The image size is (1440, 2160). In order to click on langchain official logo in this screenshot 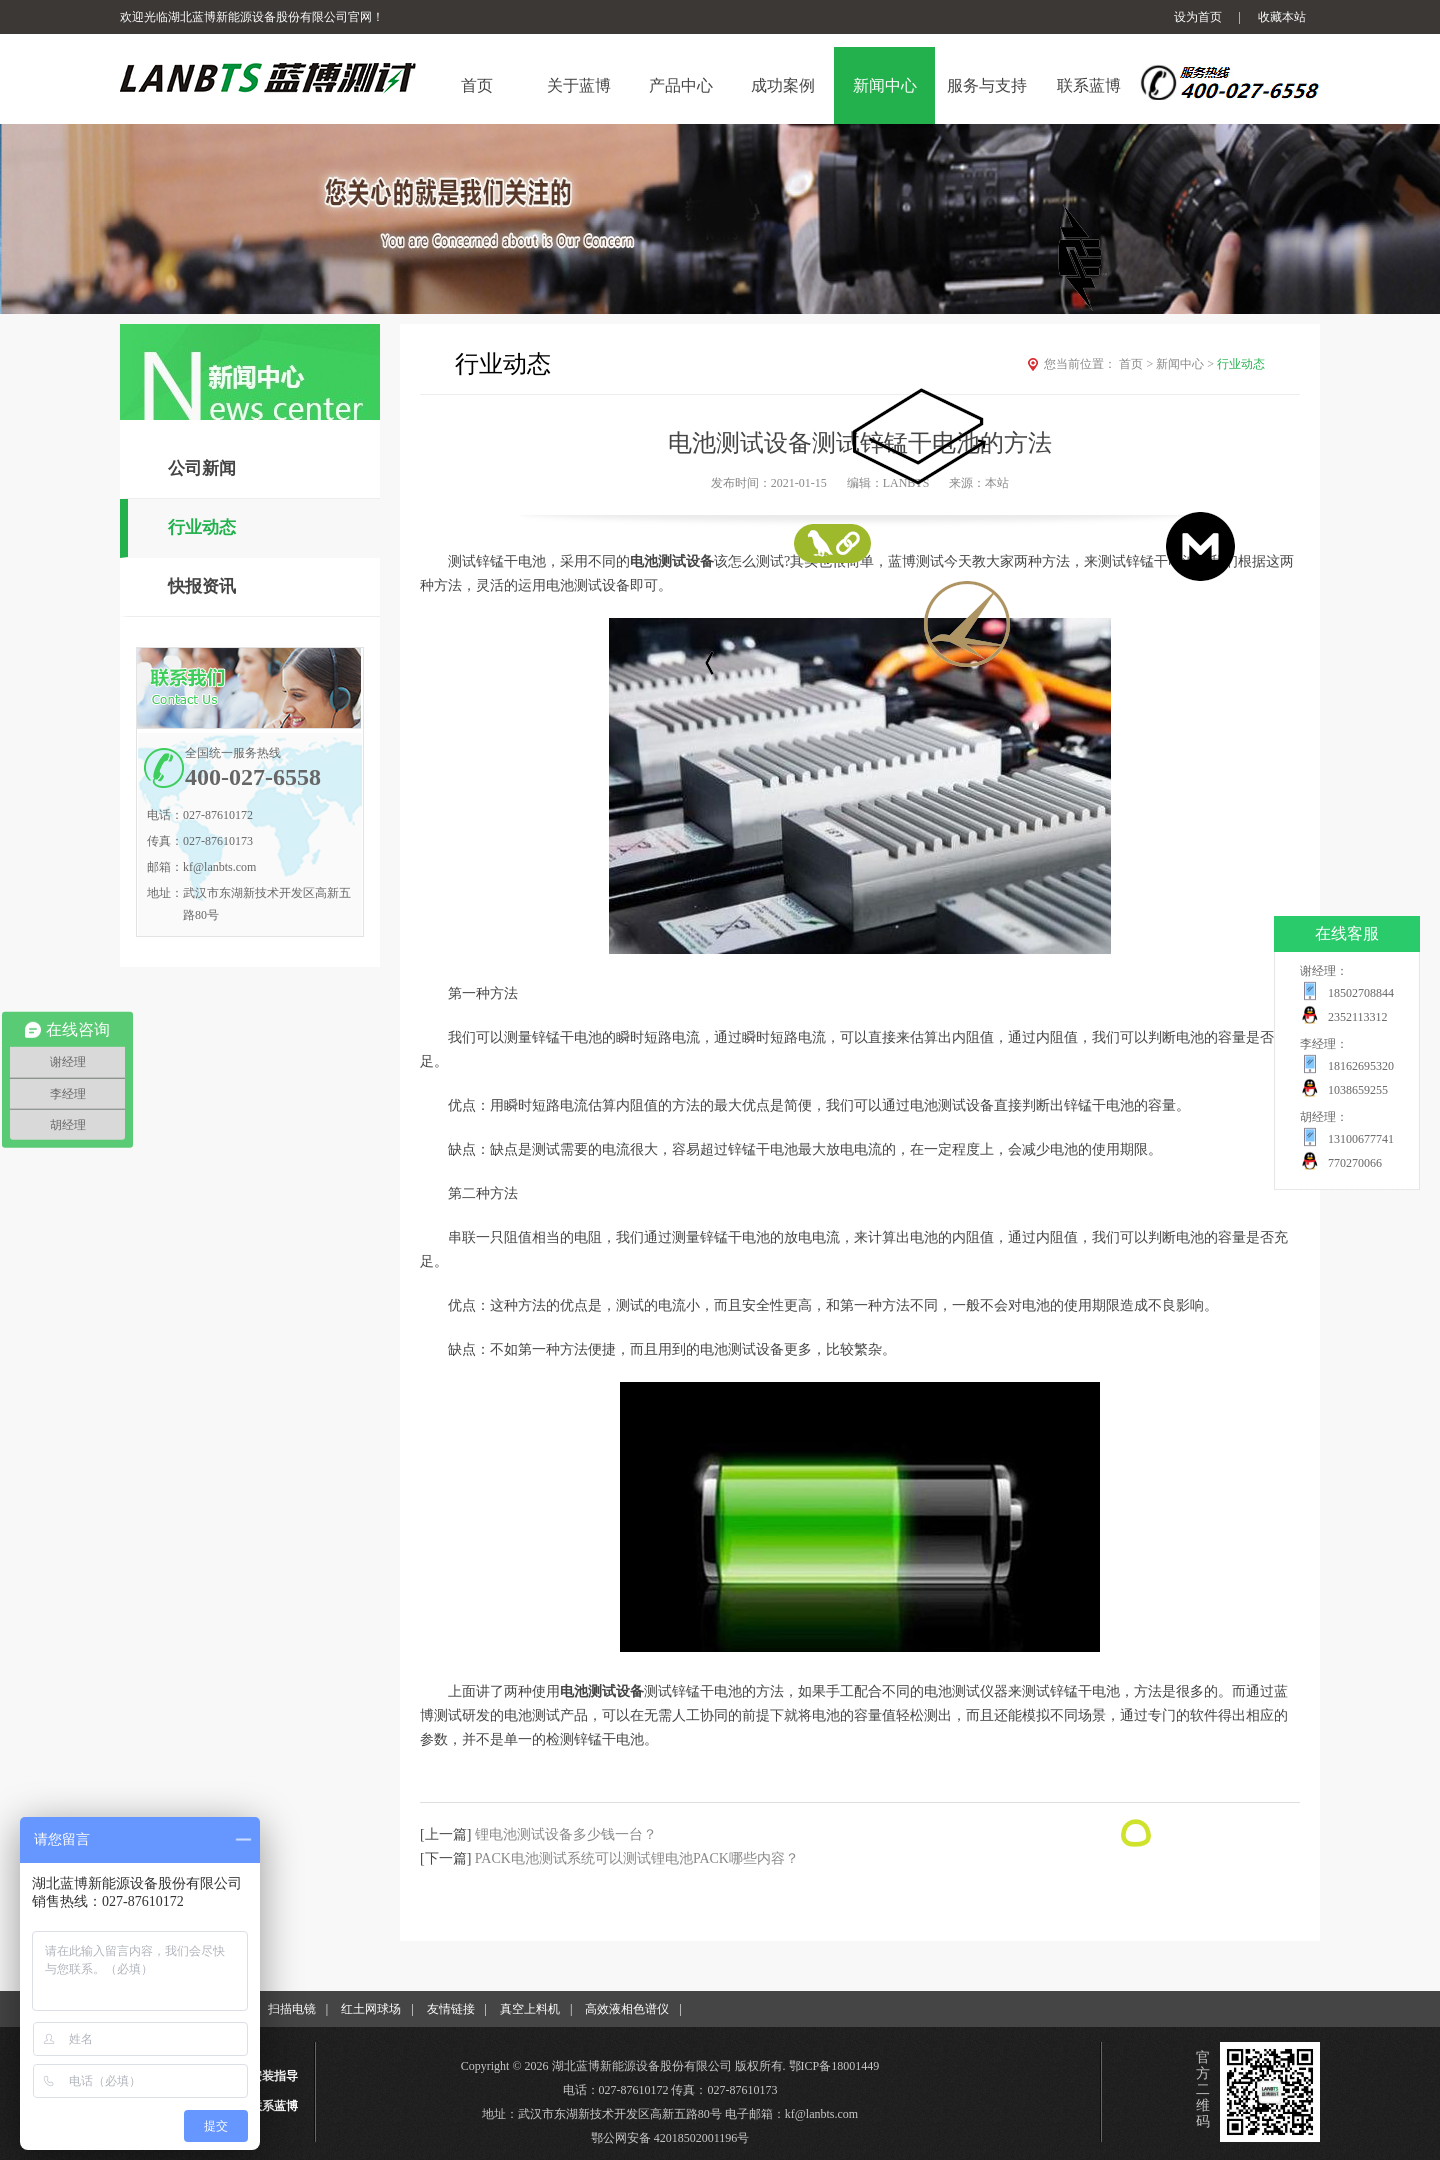, I will do `click(832, 543)`.